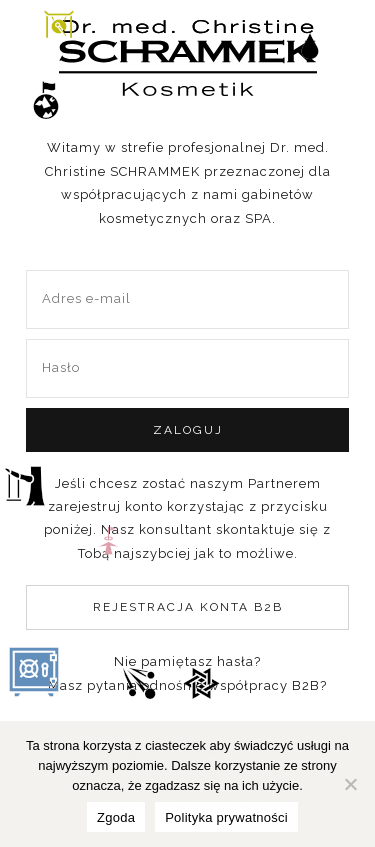 This screenshot has height=847, width=375. What do you see at coordinates (46, 100) in the screenshot?
I see `conquer or claim a planet in a strategy game` at bounding box center [46, 100].